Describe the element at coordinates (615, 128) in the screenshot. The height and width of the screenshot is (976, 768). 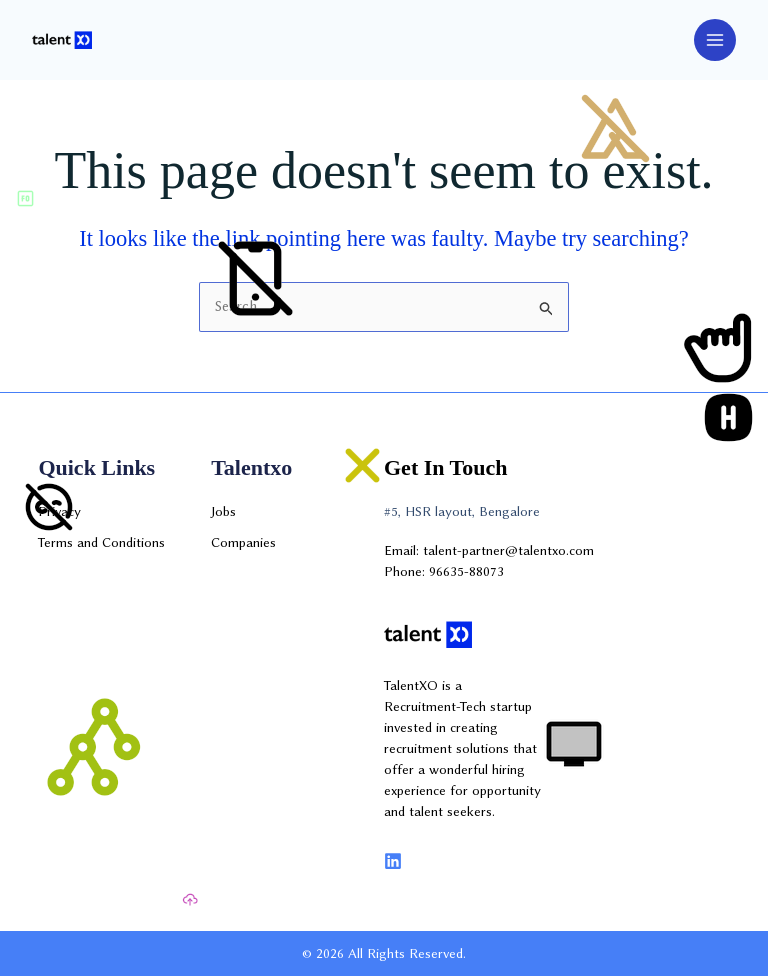
I see `camping site unavailable or closed` at that location.